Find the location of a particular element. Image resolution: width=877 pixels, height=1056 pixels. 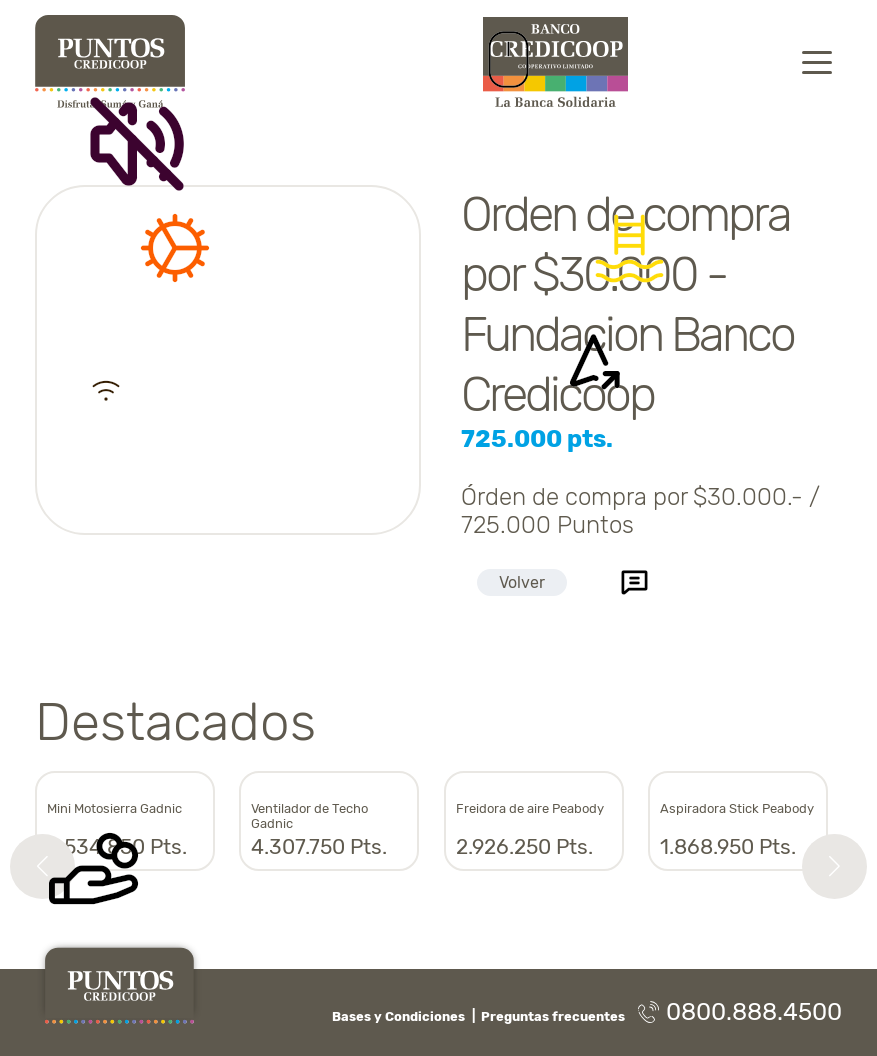

view swimming pool amenities is located at coordinates (629, 248).